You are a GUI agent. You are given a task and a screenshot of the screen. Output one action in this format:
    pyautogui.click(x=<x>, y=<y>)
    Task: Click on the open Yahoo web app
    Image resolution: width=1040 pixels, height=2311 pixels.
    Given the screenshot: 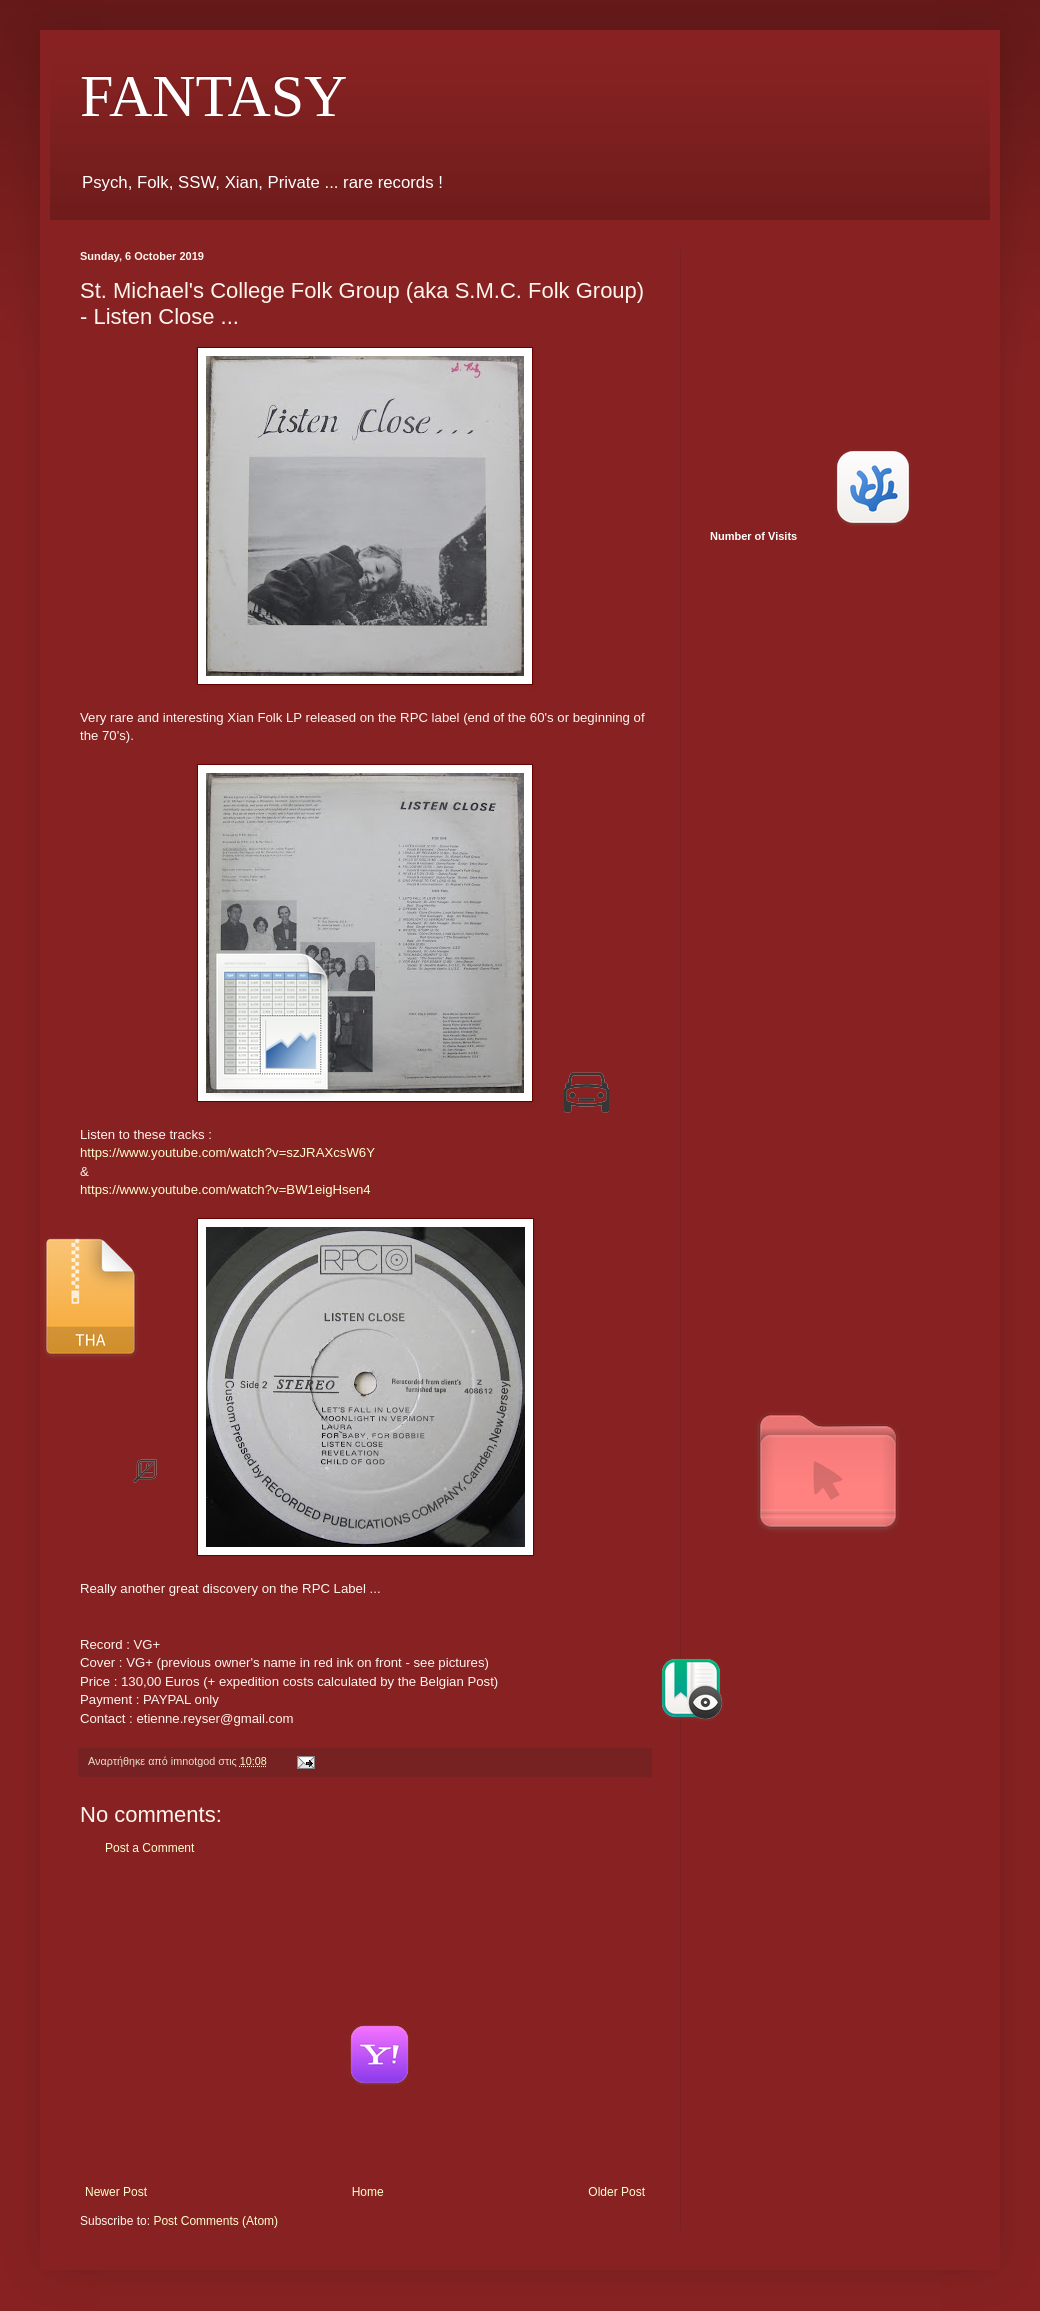 What is the action you would take?
    pyautogui.click(x=379, y=2054)
    